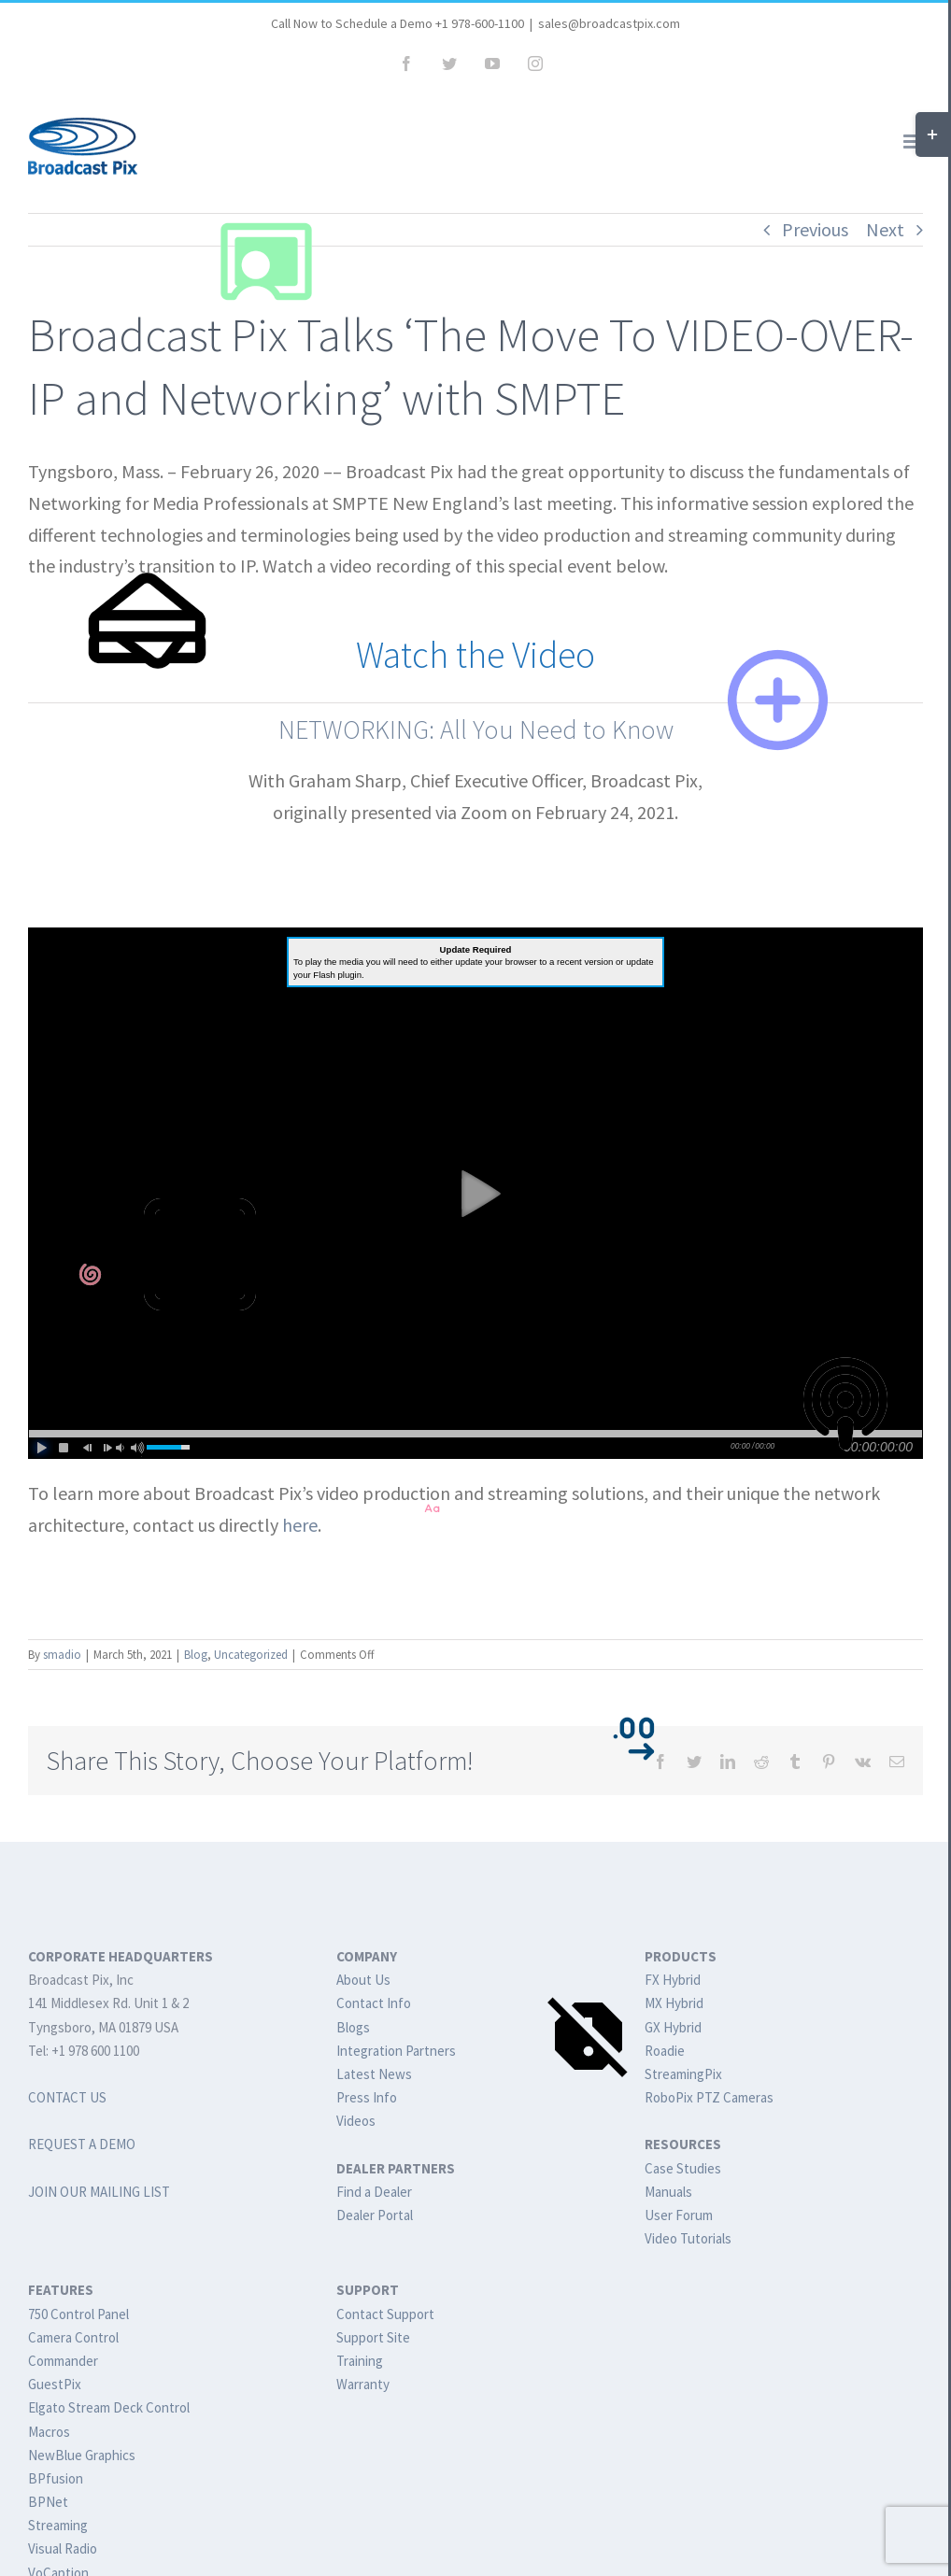  What do you see at coordinates (589, 2036) in the screenshot?
I see `disable content reporting` at bounding box center [589, 2036].